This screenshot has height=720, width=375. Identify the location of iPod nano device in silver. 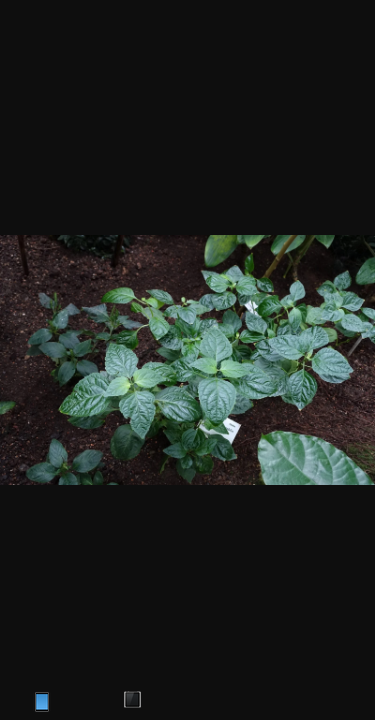
(132, 699).